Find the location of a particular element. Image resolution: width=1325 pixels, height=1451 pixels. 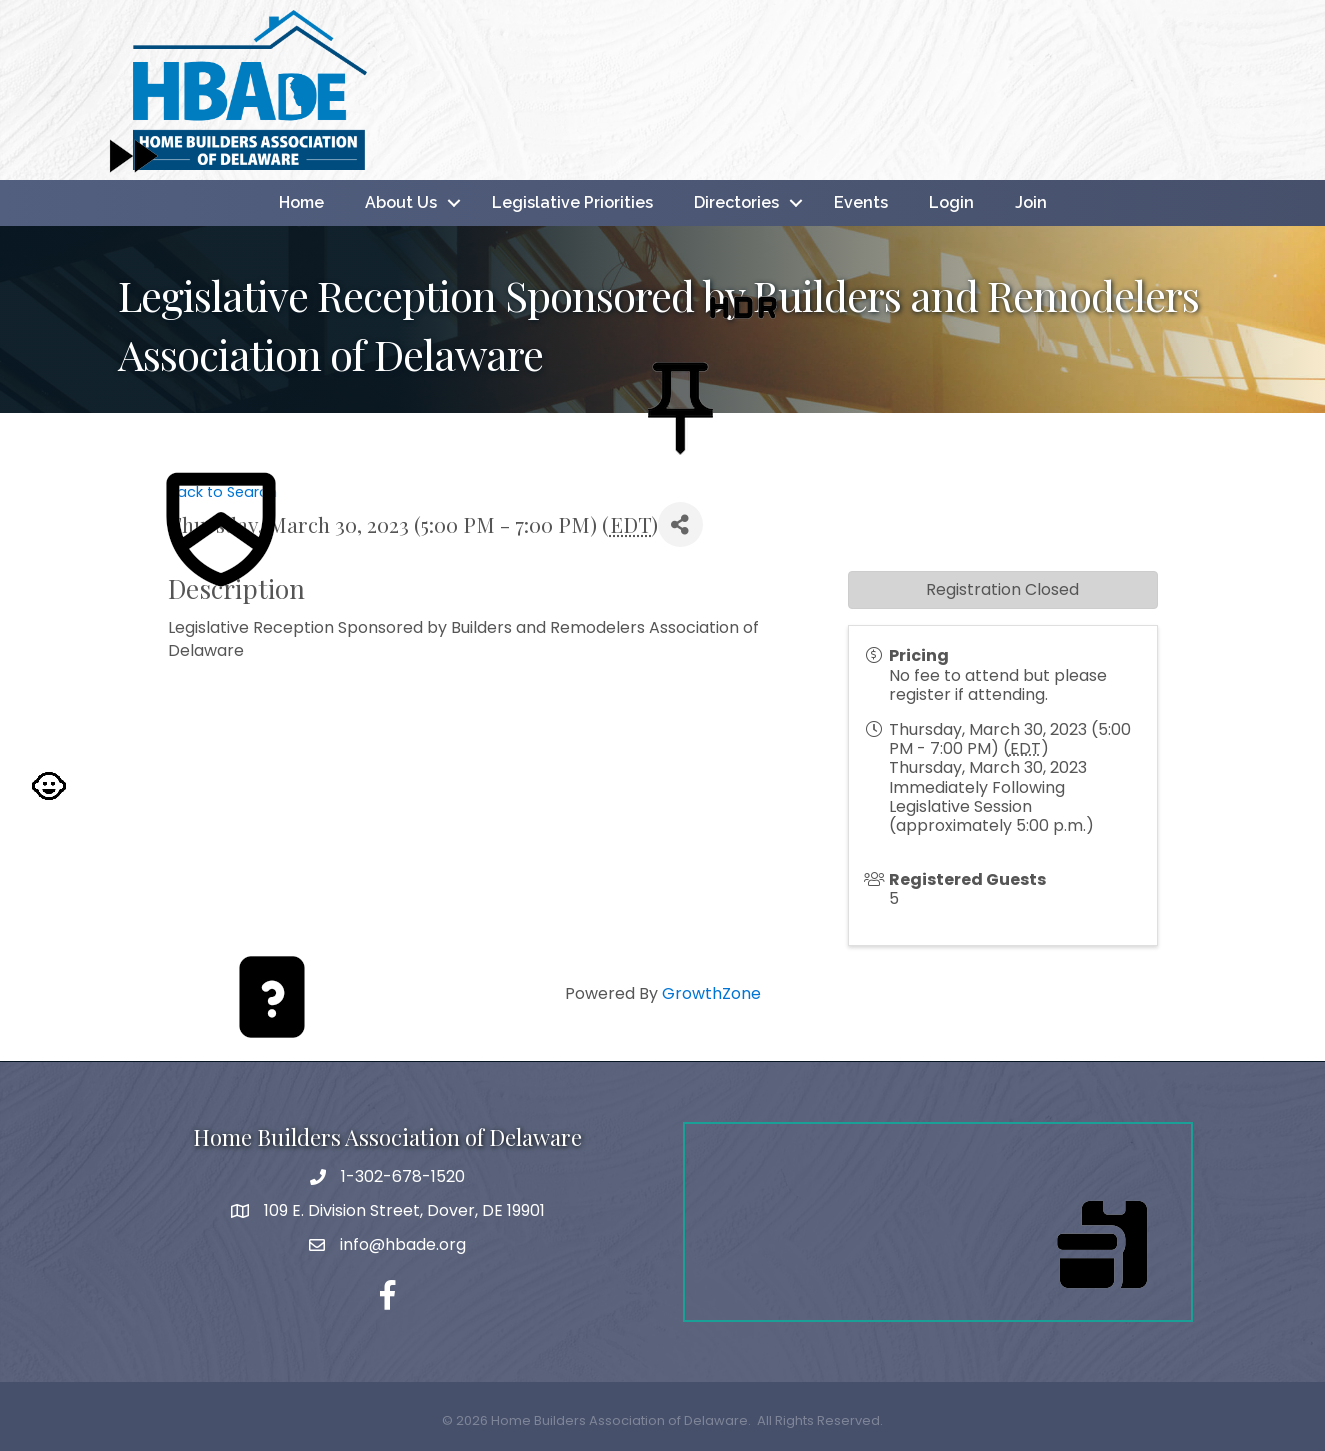

pin an item to keep it visible is located at coordinates (680, 408).